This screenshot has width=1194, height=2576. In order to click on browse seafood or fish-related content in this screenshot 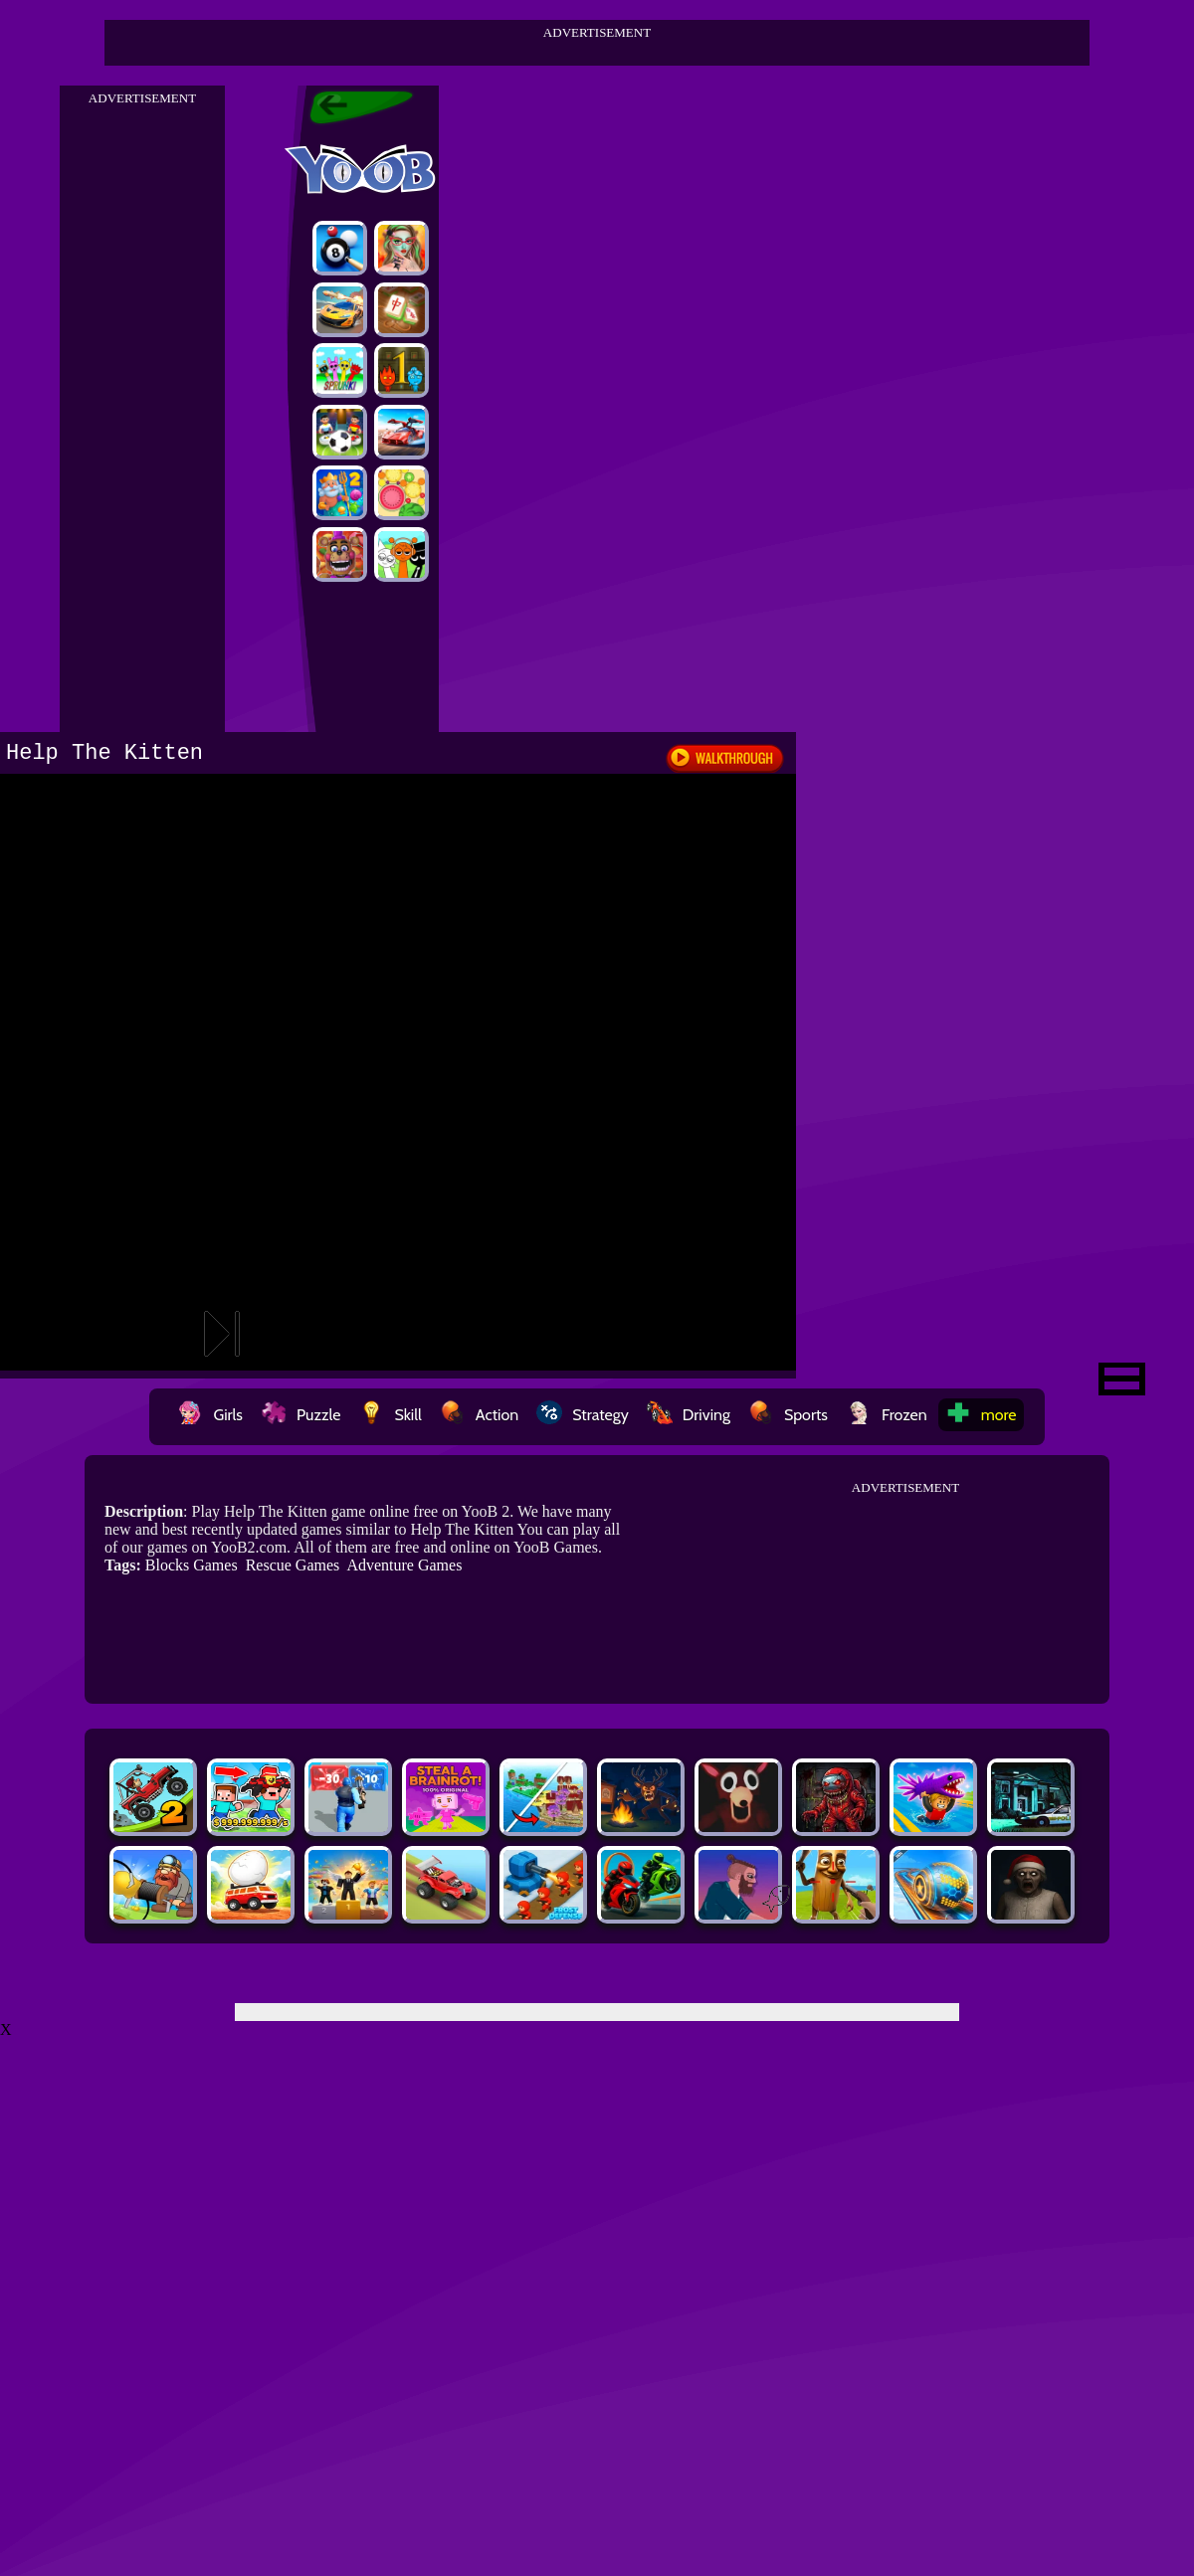, I will do `click(777, 1898)`.